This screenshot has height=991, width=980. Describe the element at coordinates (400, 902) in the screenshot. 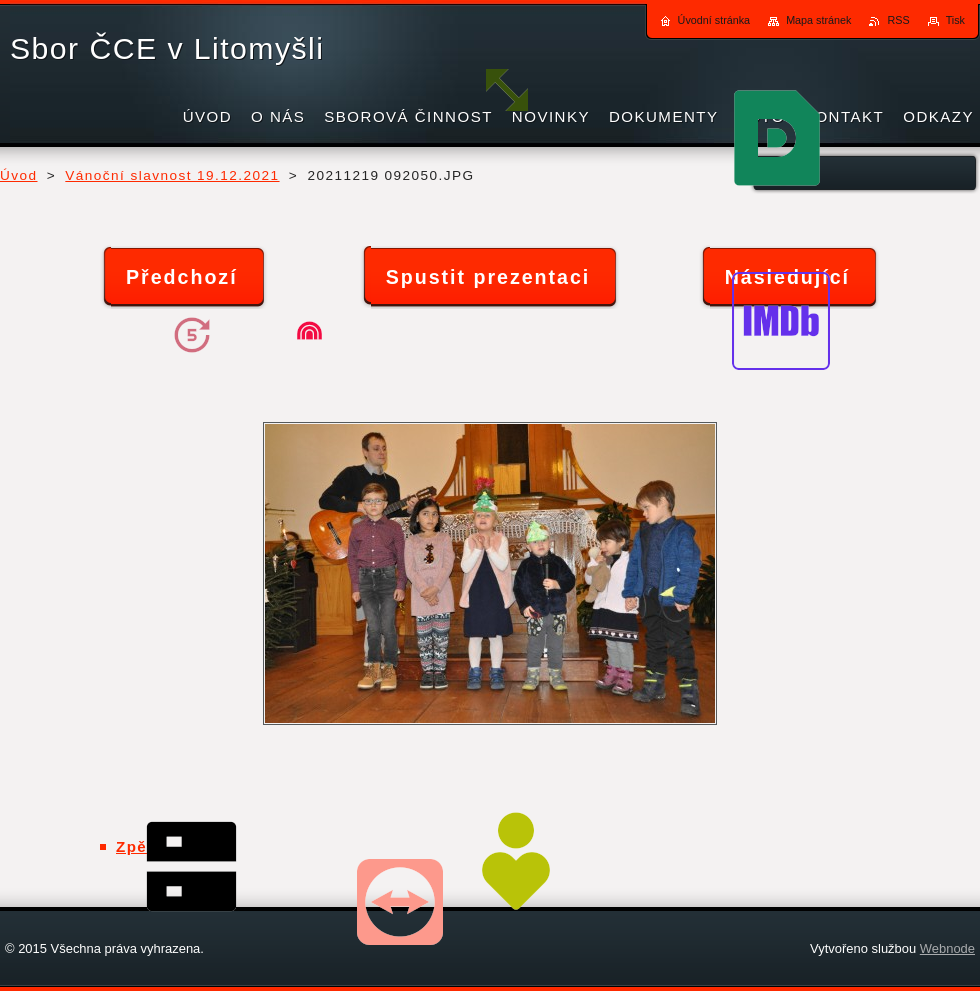

I see `launch teamviewer remote desktop application` at that location.